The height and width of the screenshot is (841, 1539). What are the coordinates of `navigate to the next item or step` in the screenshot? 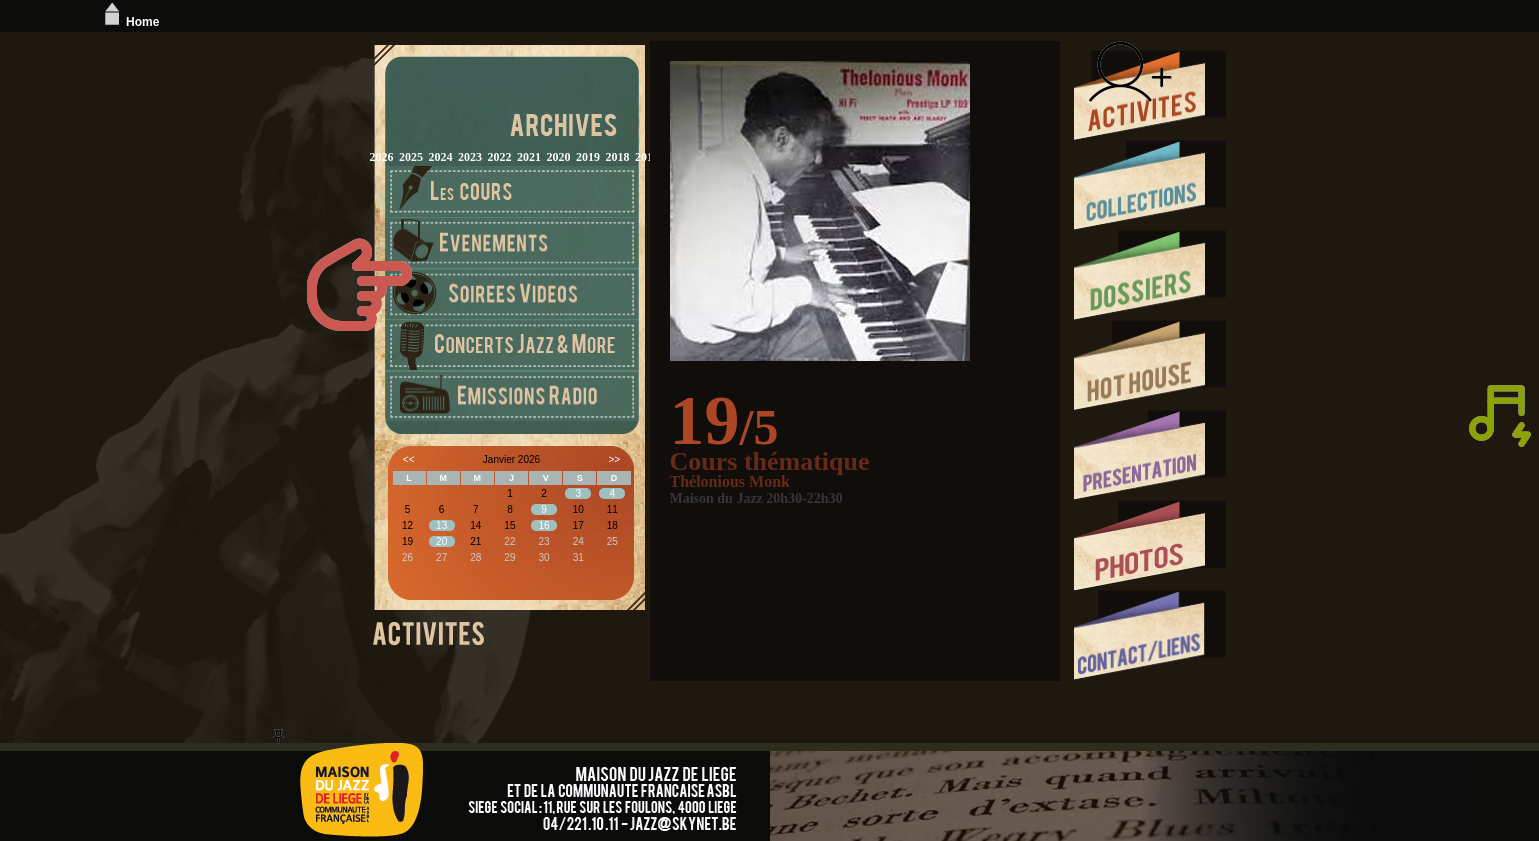 It's located at (357, 286).